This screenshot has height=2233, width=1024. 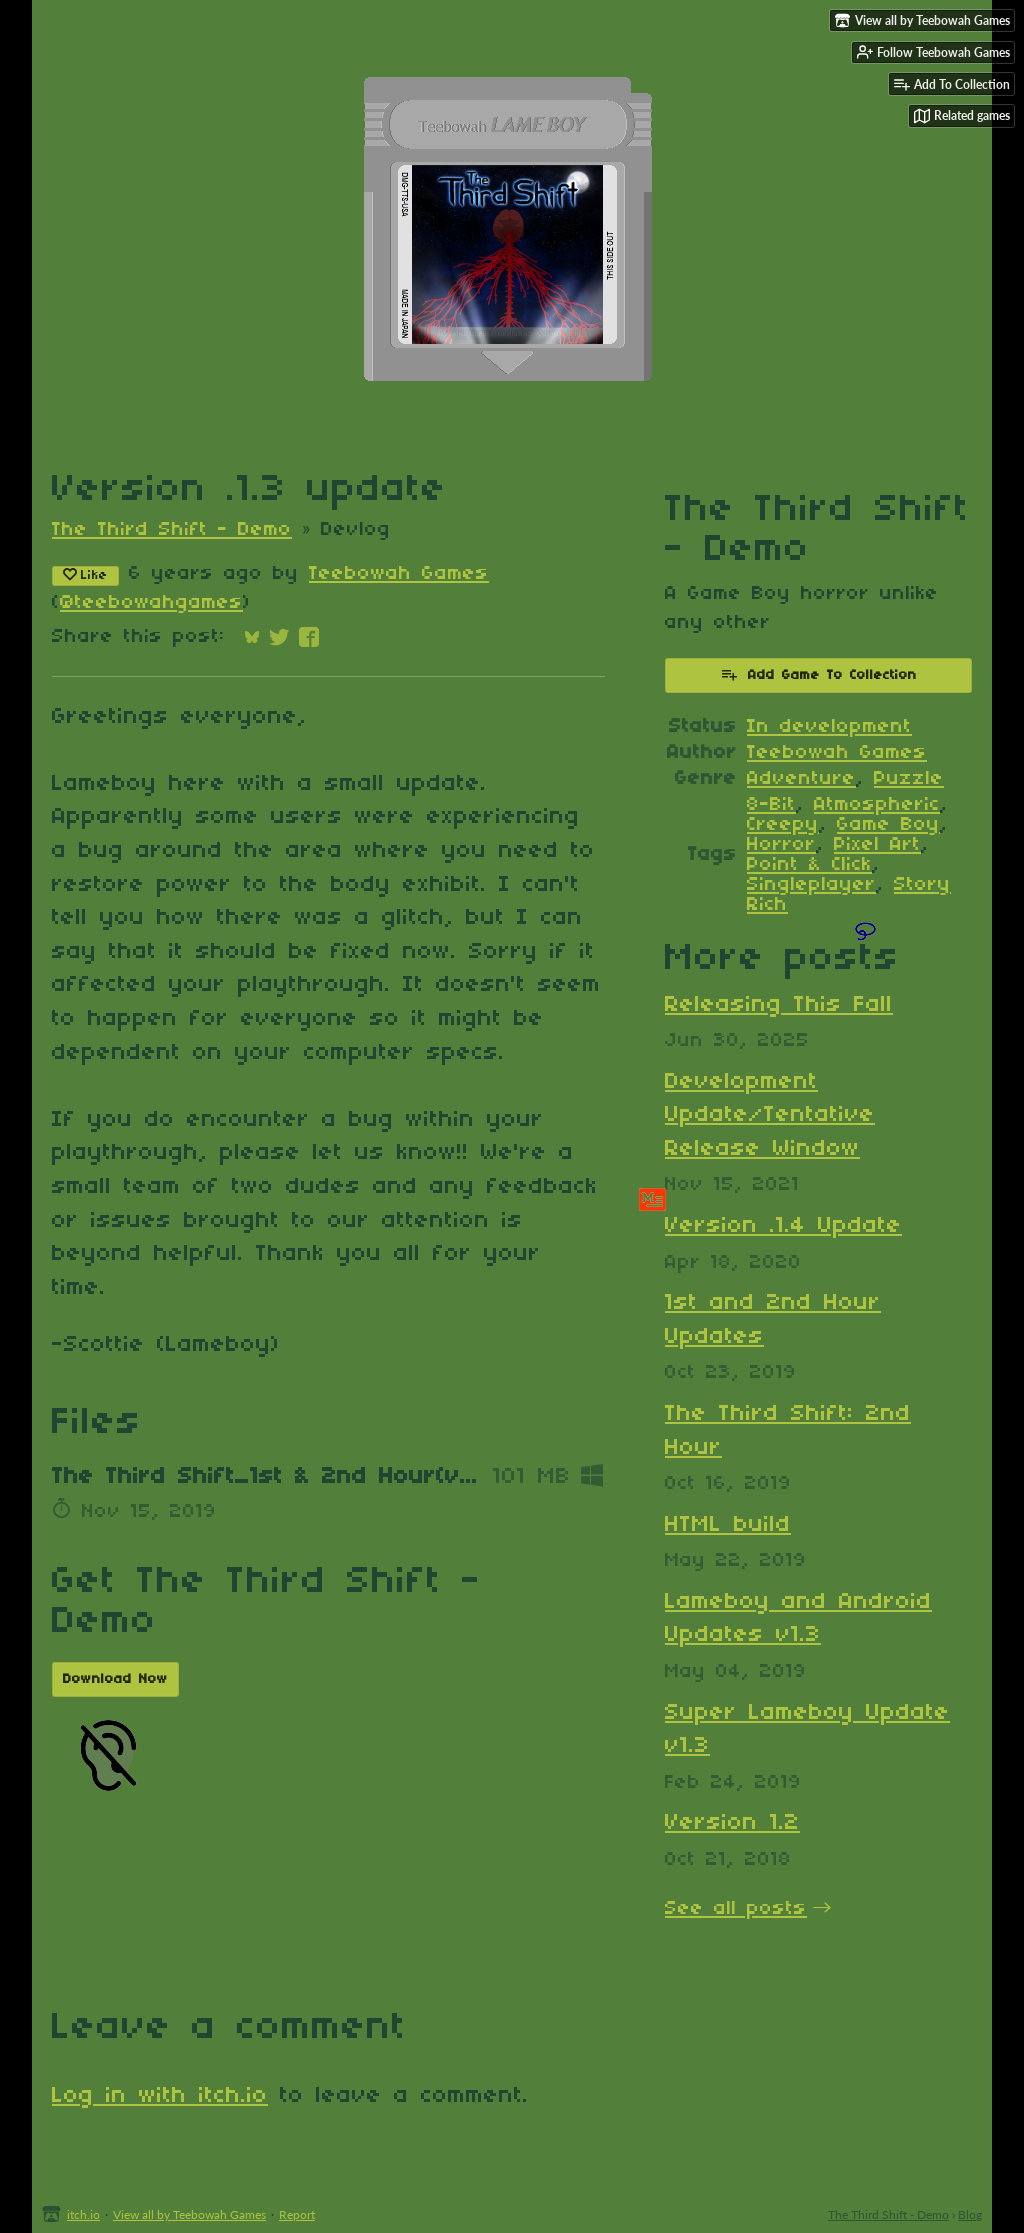 I want to click on mute audio or disable sound, so click(x=108, y=1755).